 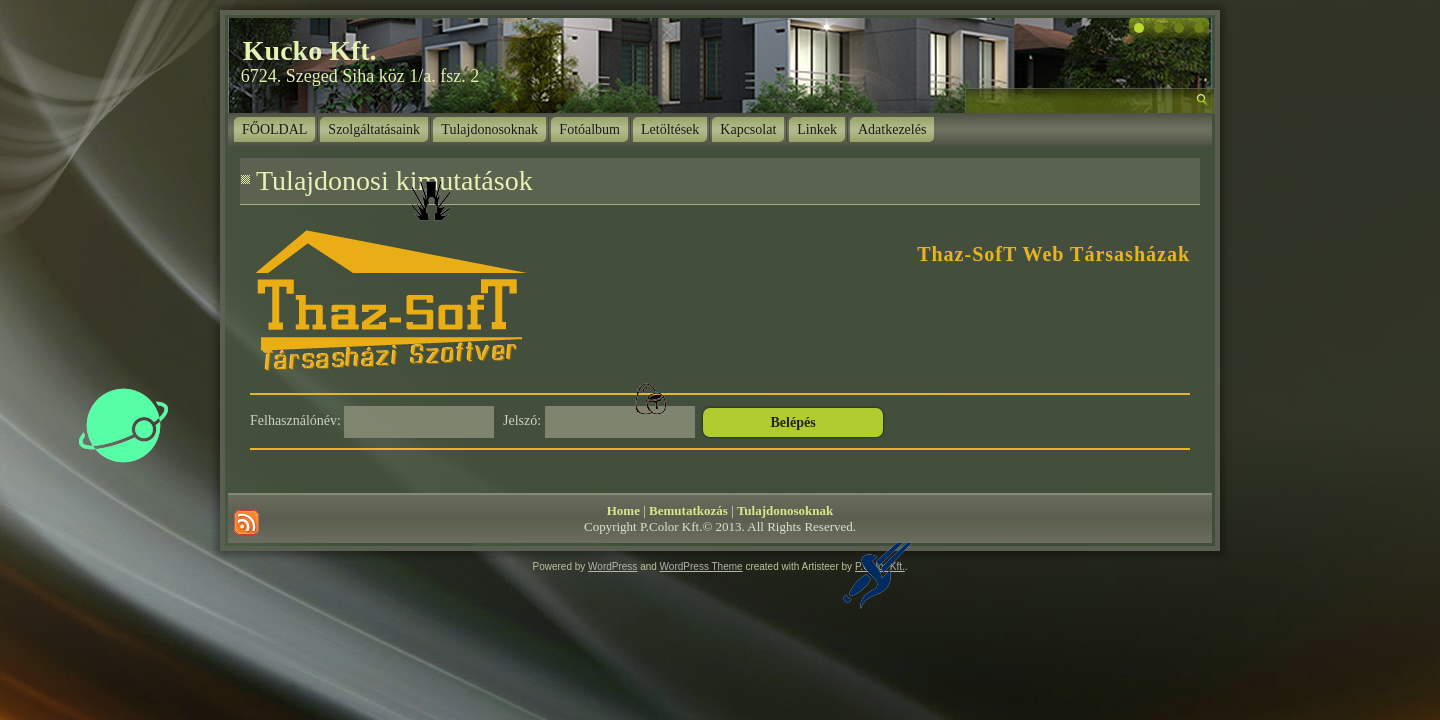 What do you see at coordinates (651, 399) in the screenshot?
I see `tropical or beach-themed game item` at bounding box center [651, 399].